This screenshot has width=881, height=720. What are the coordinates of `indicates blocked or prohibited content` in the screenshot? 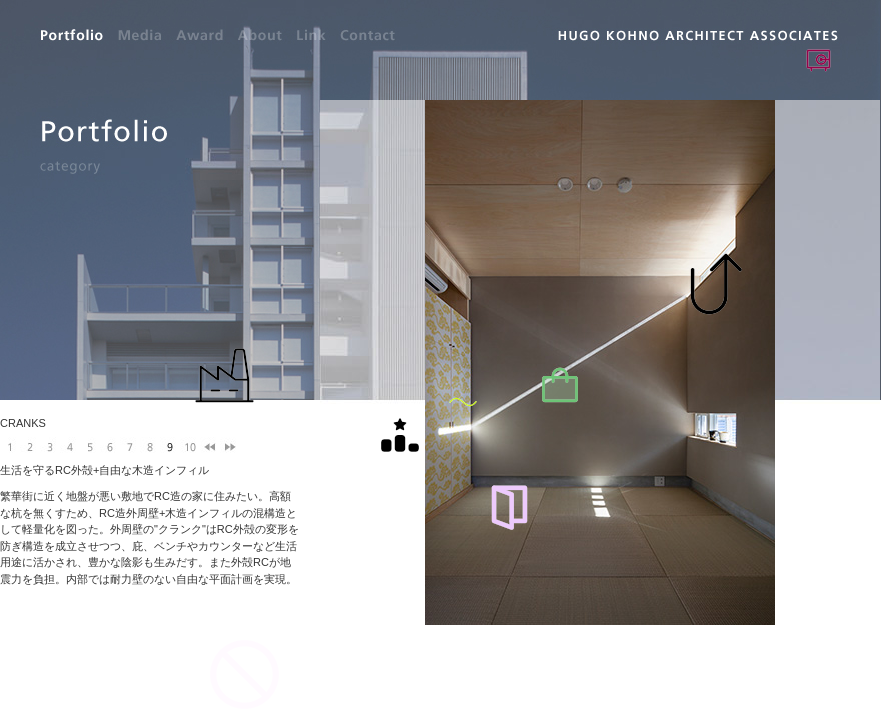 It's located at (244, 674).